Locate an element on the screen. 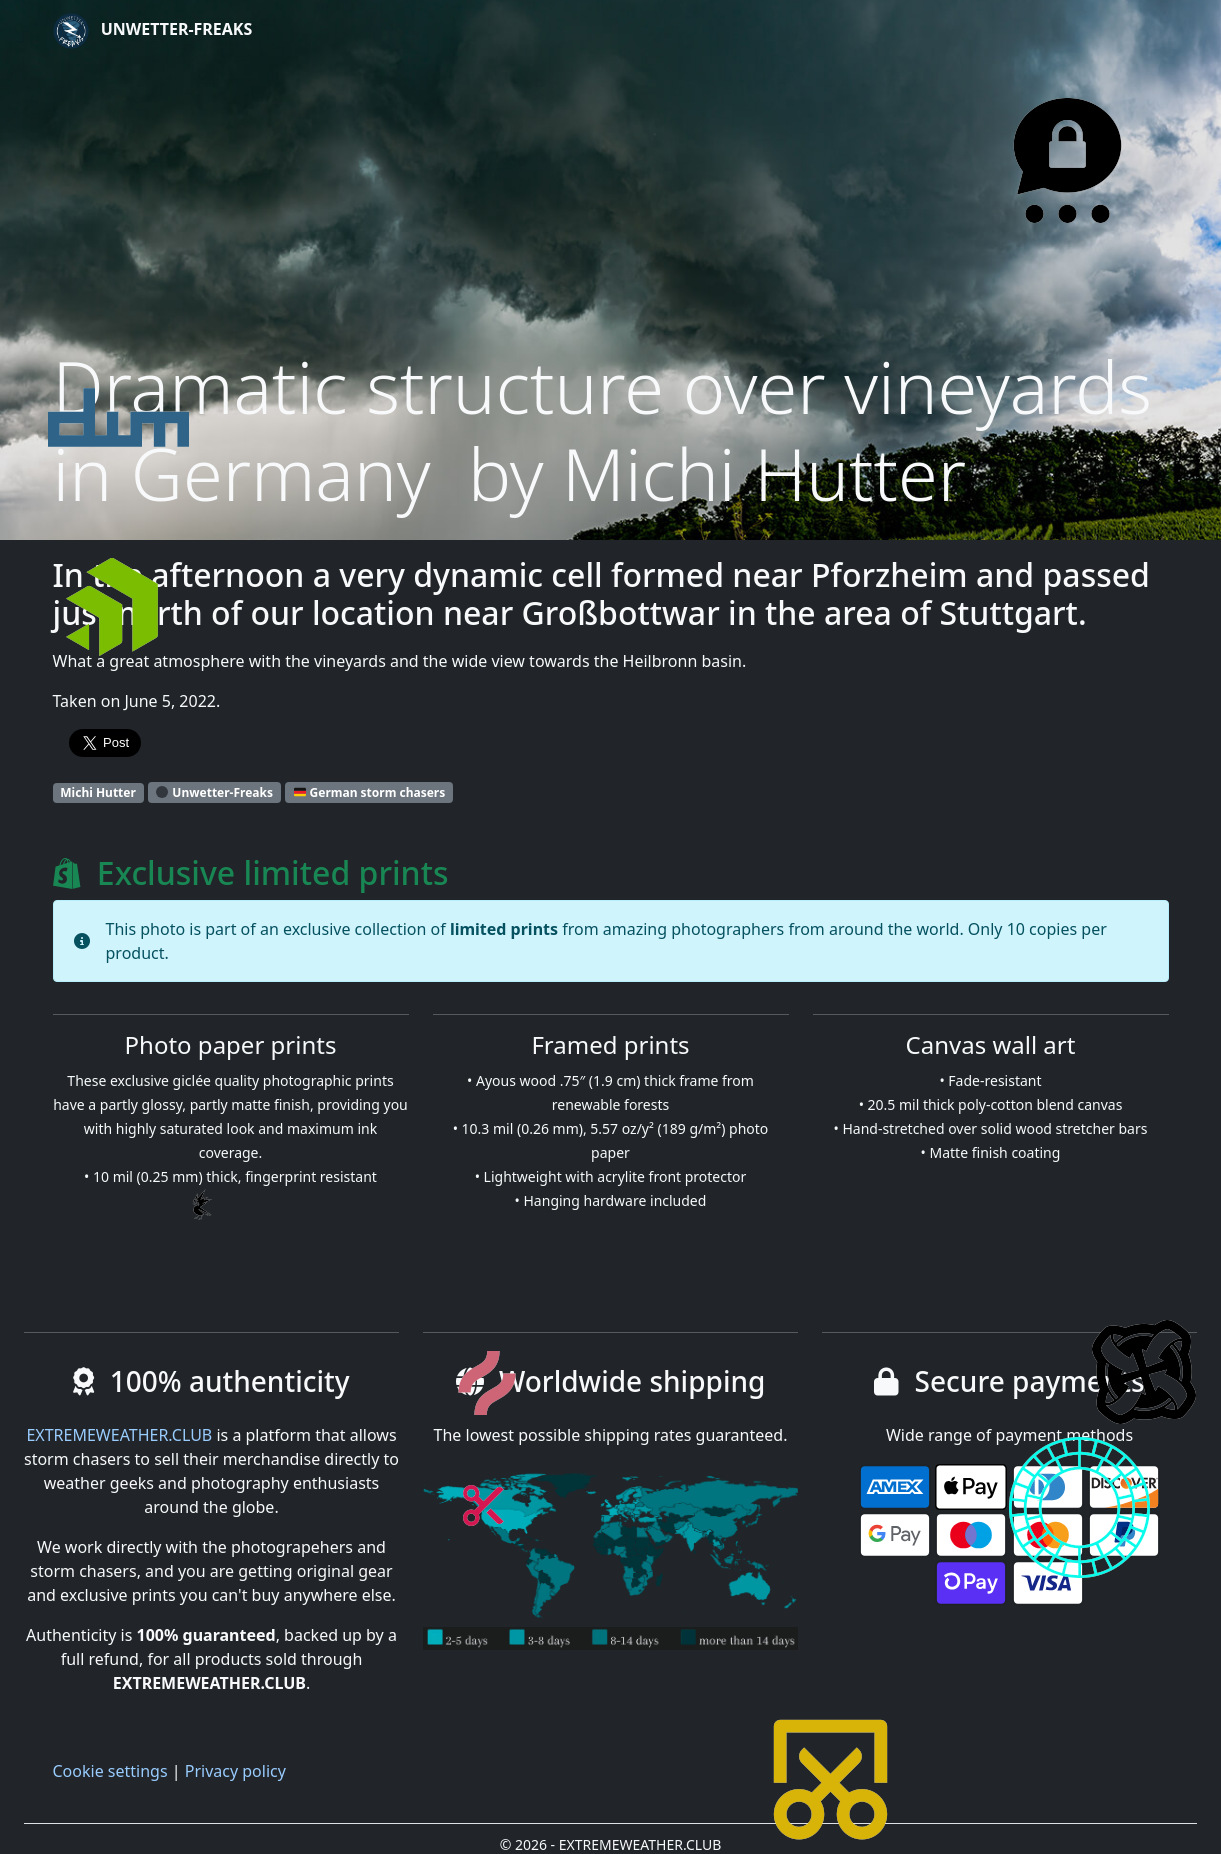 Image resolution: width=1221 pixels, height=1854 pixels. open the VSCO photo editing app is located at coordinates (1079, 1507).